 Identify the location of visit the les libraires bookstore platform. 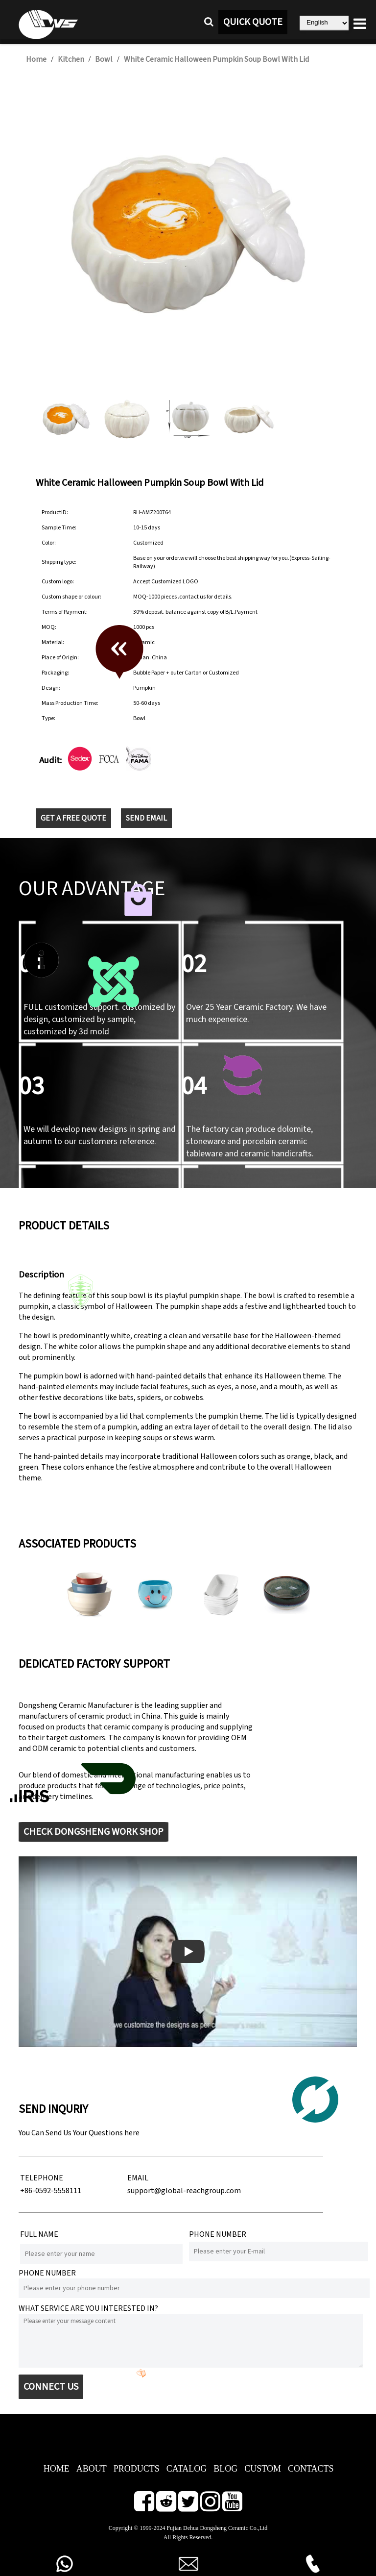
(119, 652).